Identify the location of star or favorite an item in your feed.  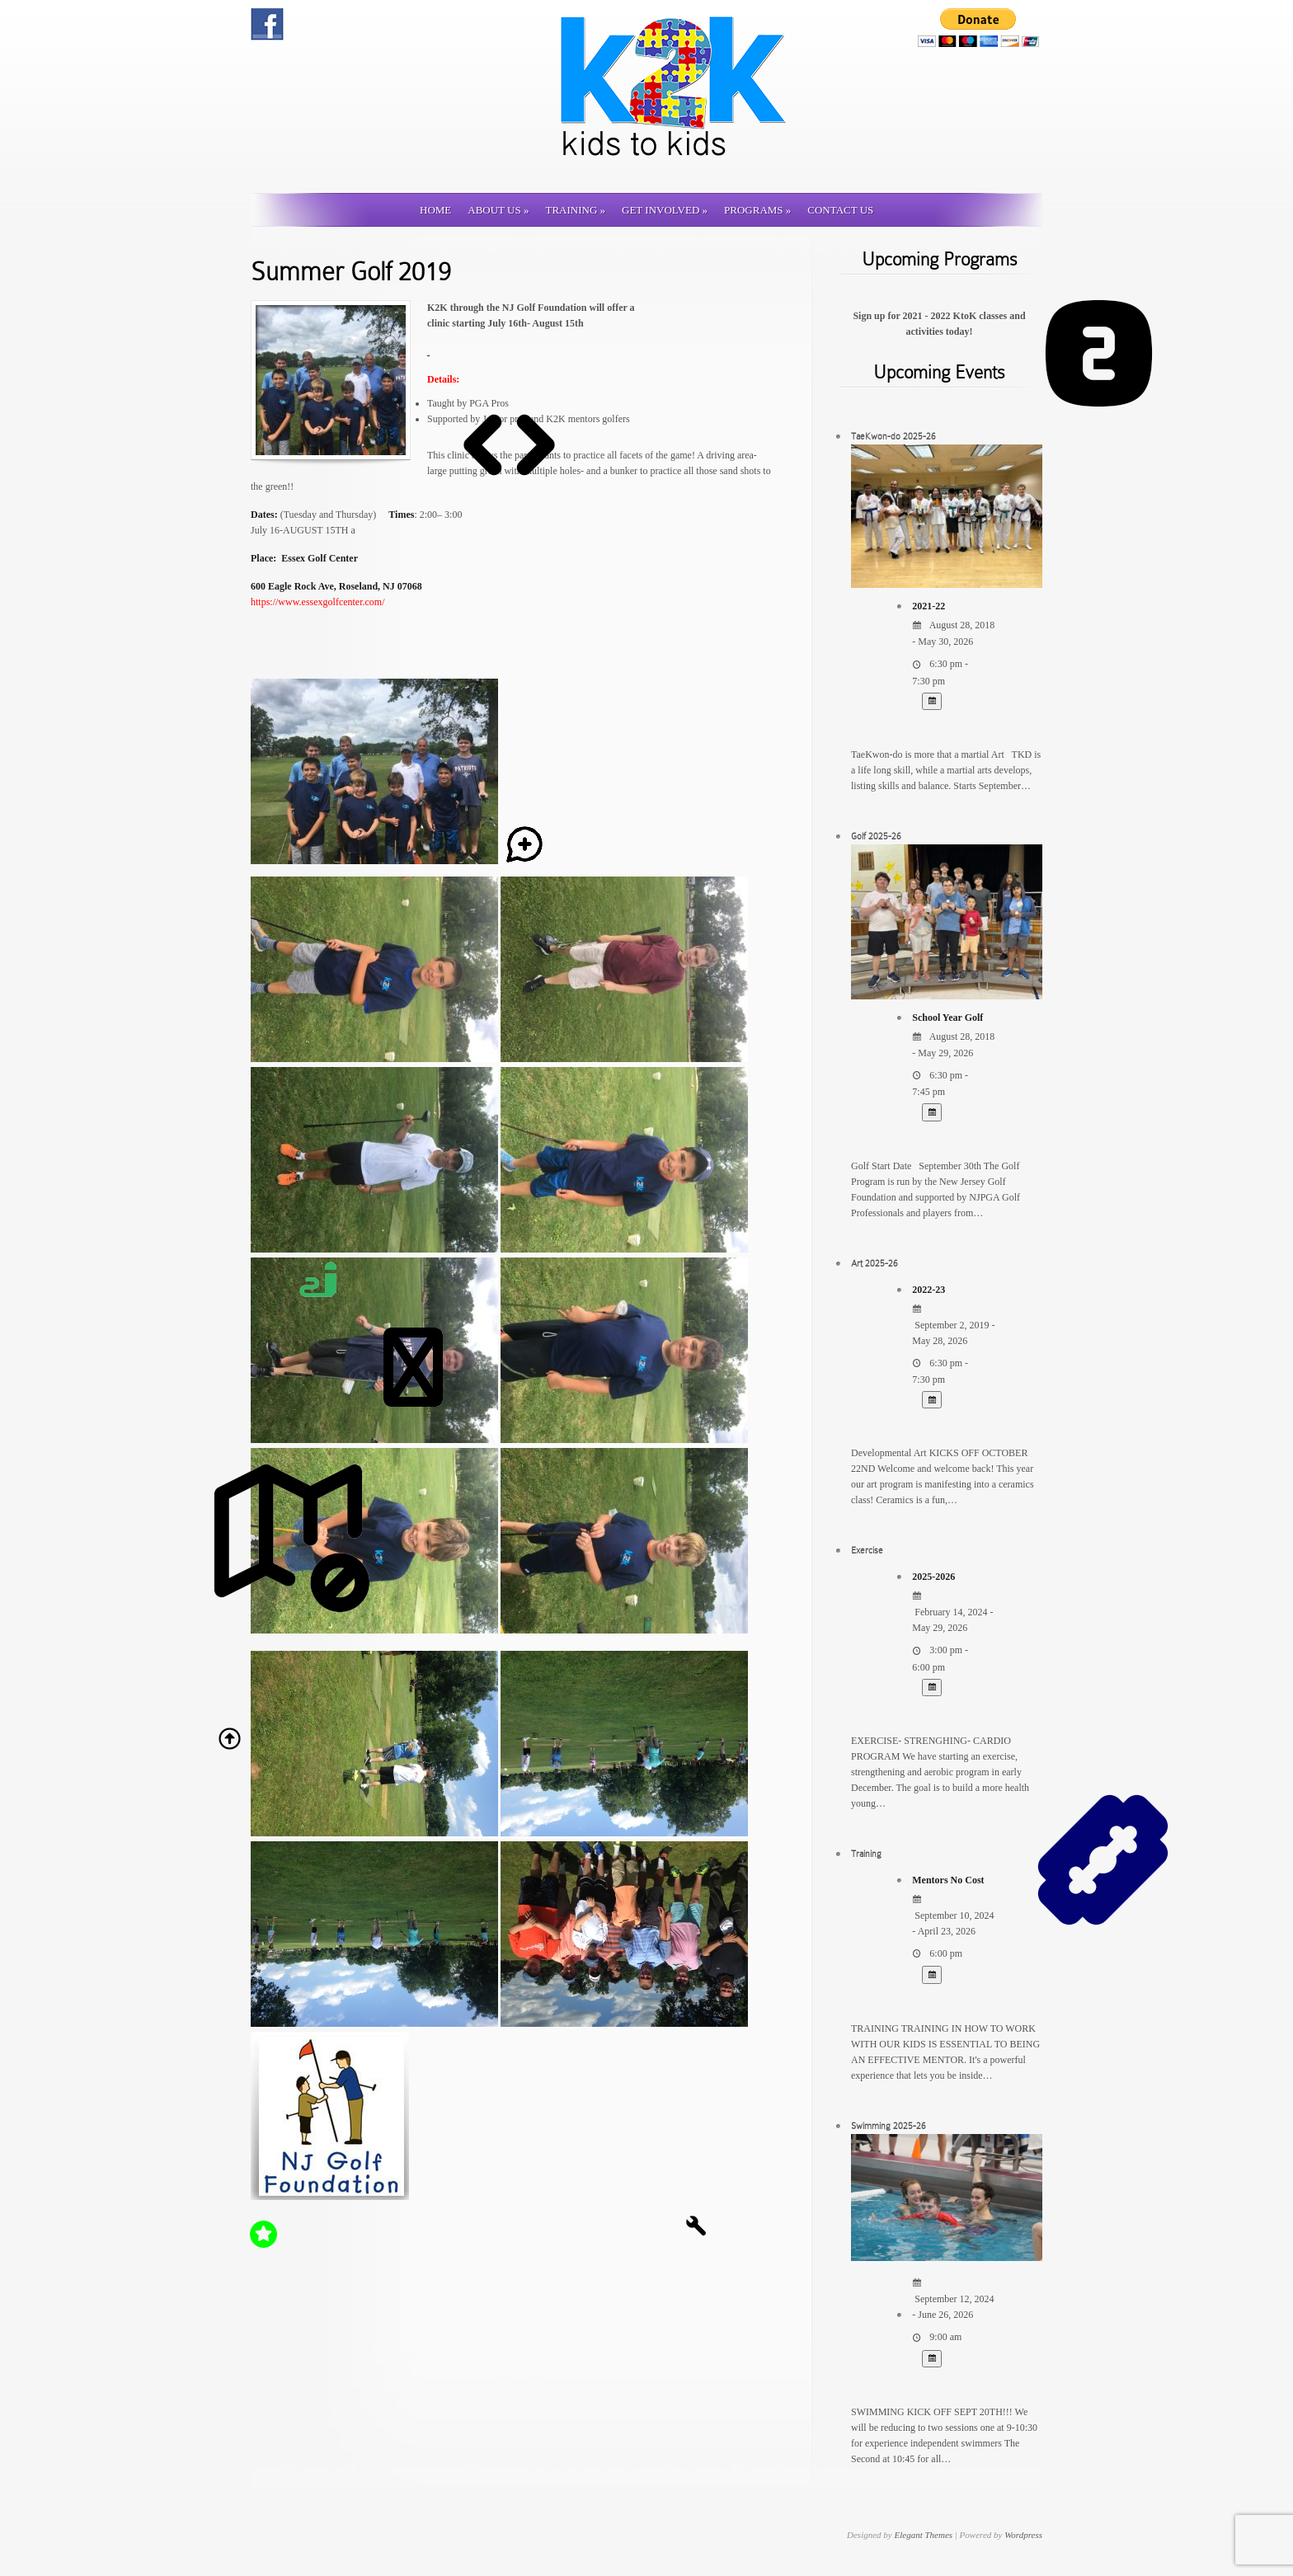
(263, 2234).